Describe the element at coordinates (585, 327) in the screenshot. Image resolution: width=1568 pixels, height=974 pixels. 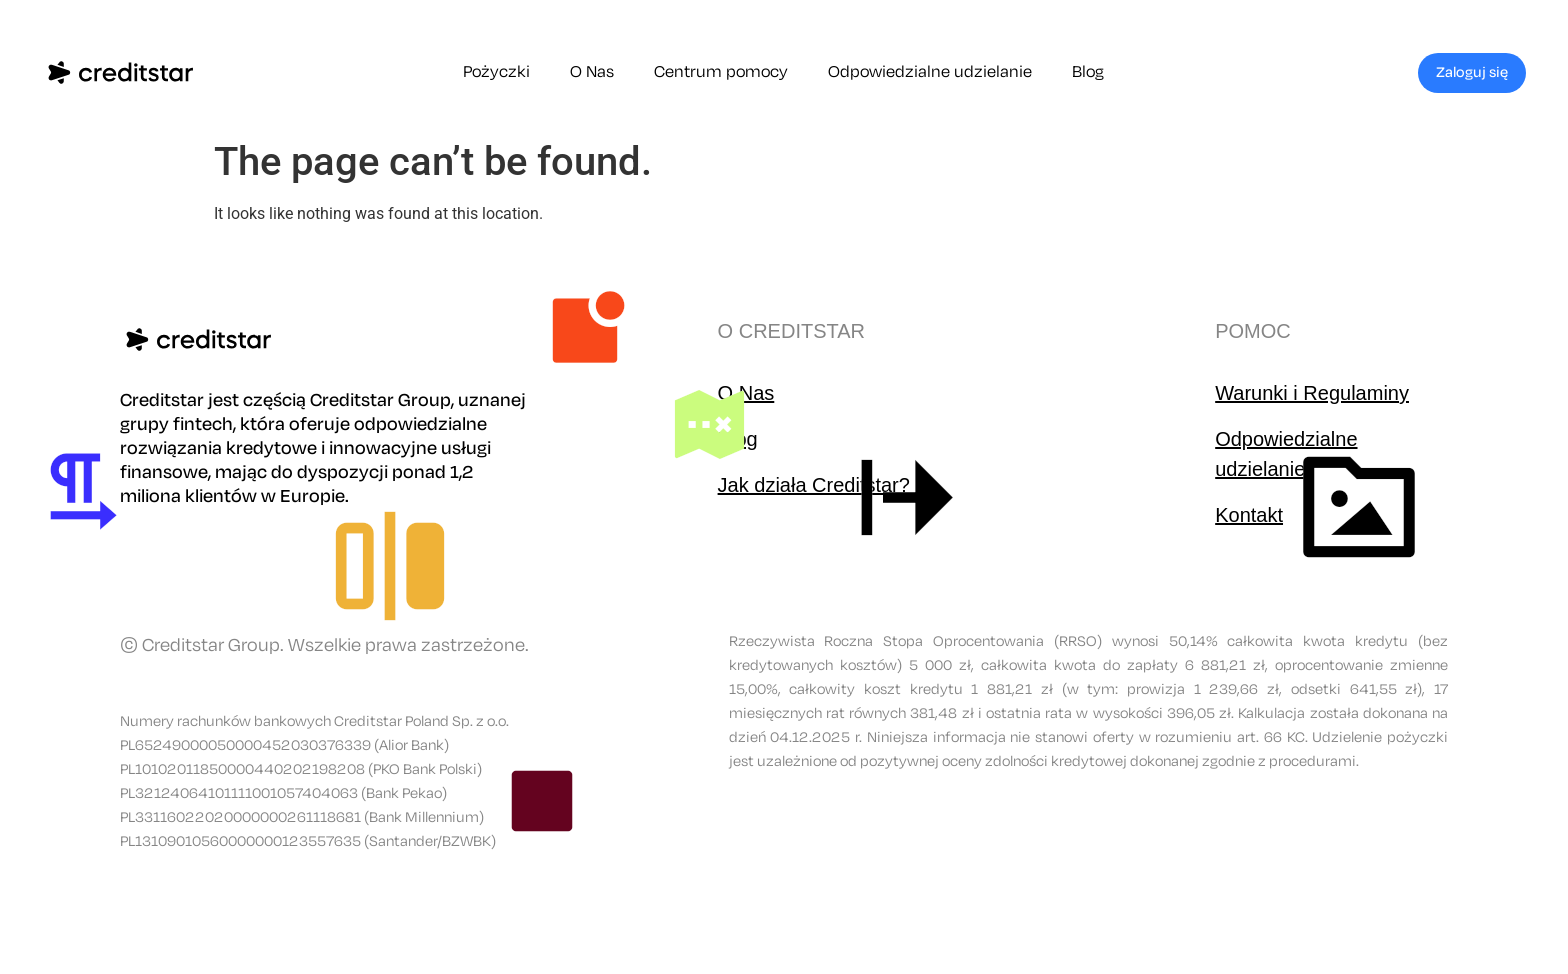
I see `indicates new notifications or unread alerts` at that location.